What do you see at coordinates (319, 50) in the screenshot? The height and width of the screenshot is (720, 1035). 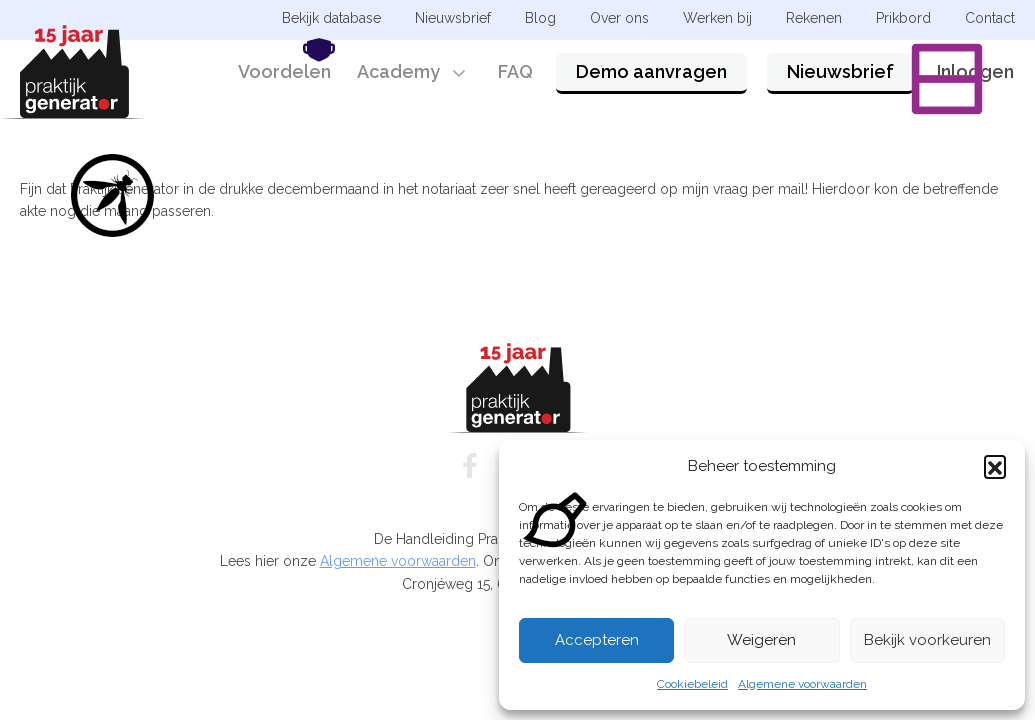 I see `health and safety guidelines indicator` at bounding box center [319, 50].